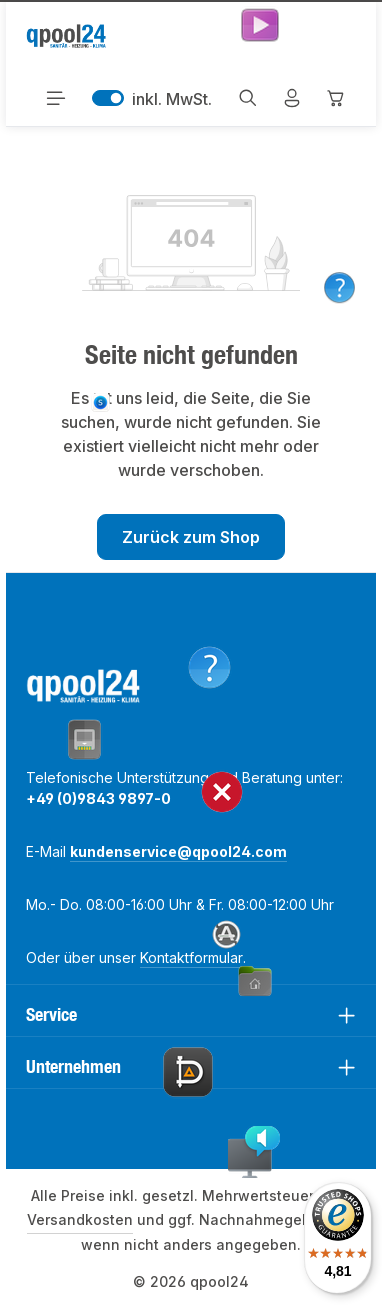 This screenshot has width=382, height=1306. What do you see at coordinates (188, 1072) in the screenshot?
I see `open dia diagramming application` at bounding box center [188, 1072].